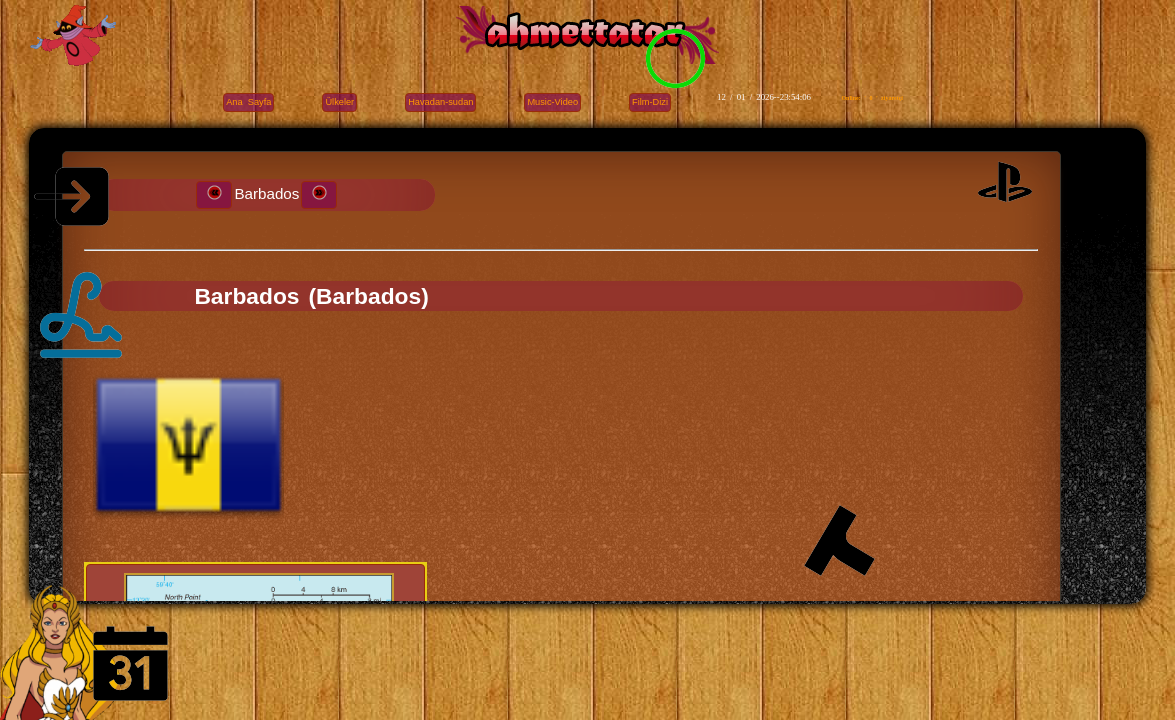  What do you see at coordinates (1005, 182) in the screenshot?
I see `playstation app or service` at bounding box center [1005, 182].